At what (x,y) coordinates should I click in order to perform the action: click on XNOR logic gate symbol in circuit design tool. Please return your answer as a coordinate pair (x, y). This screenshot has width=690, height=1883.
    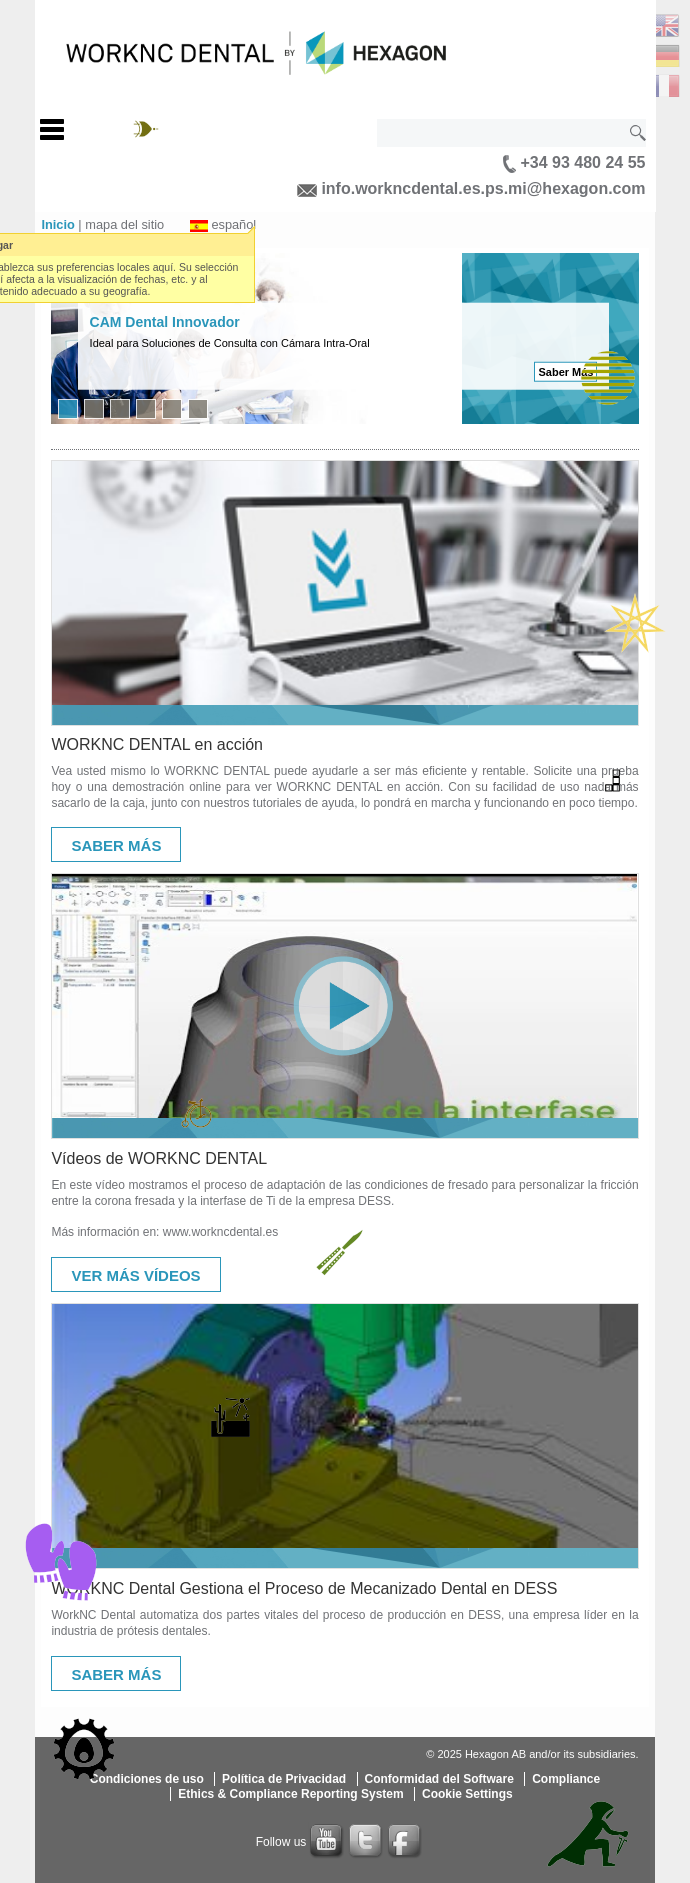
    Looking at the image, I should click on (146, 129).